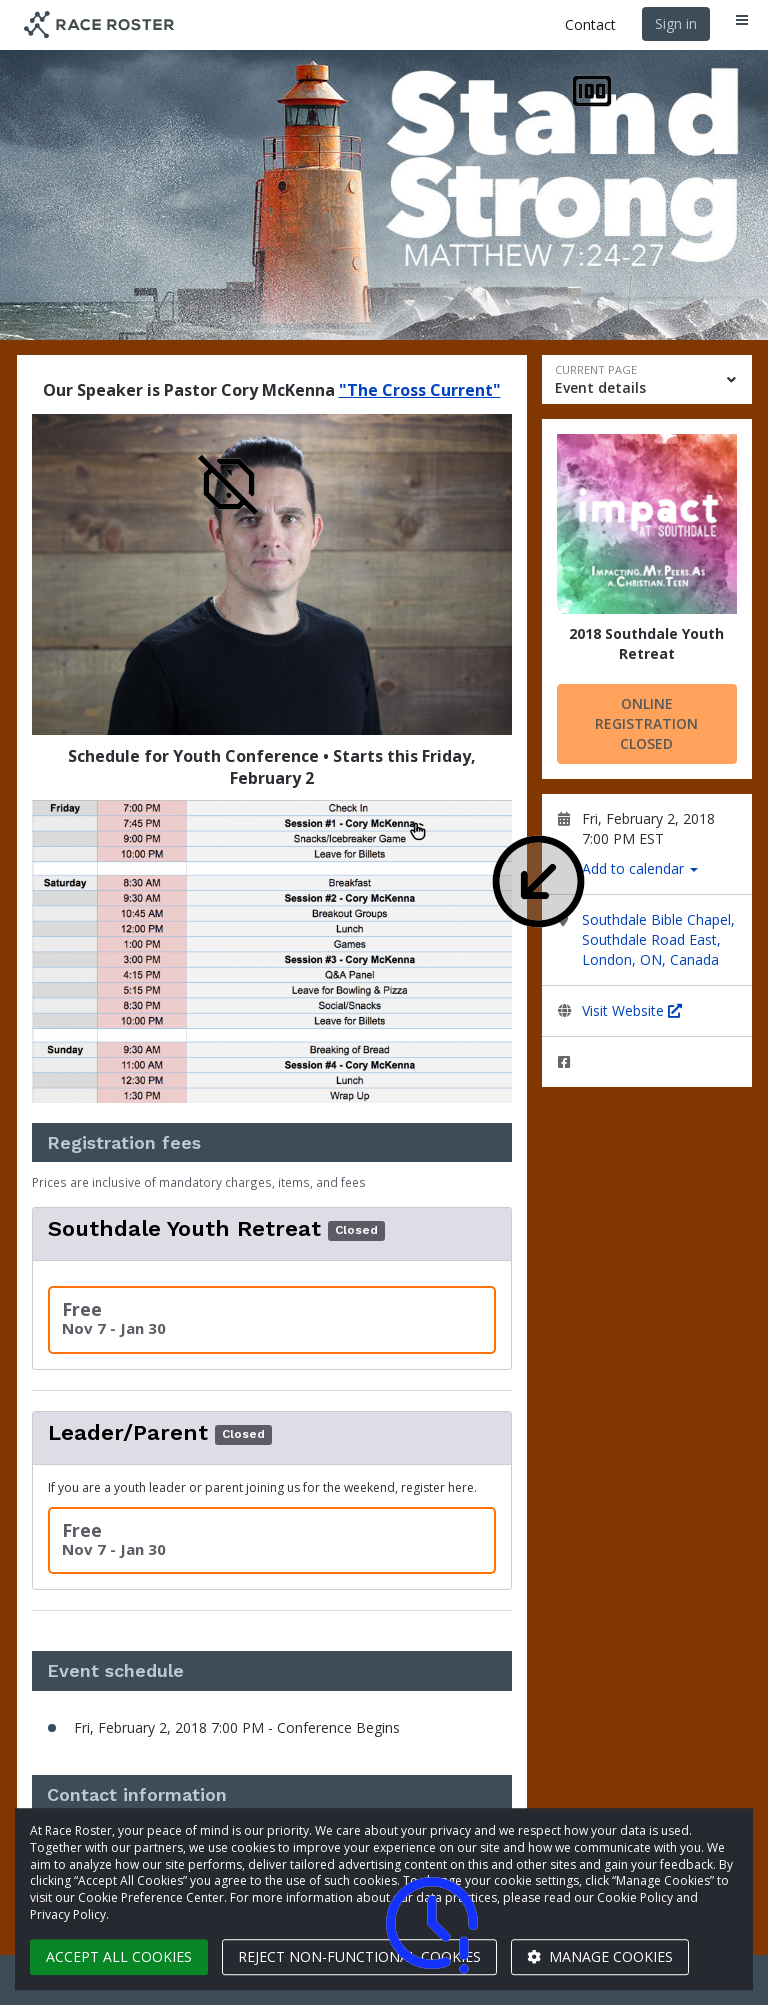 This screenshot has height=2005, width=768. What do you see at coordinates (229, 484) in the screenshot?
I see `disable or turn off reporting` at bounding box center [229, 484].